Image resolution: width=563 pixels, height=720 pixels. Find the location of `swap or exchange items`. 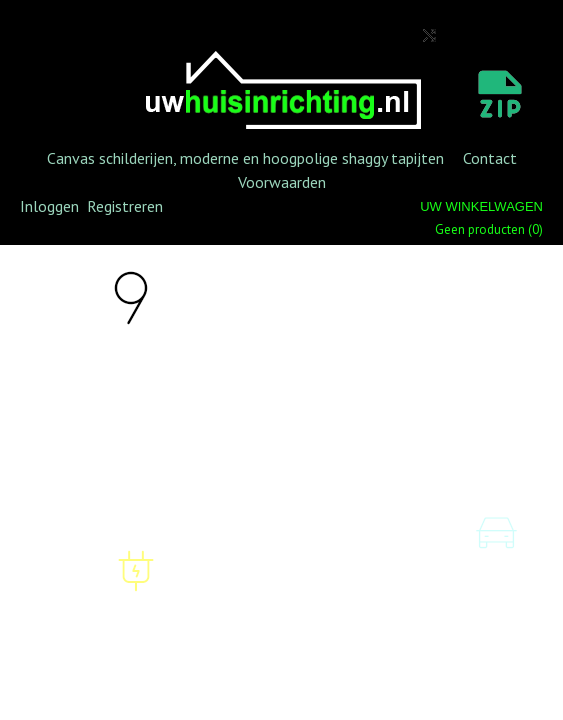

swap or exchange items is located at coordinates (429, 35).